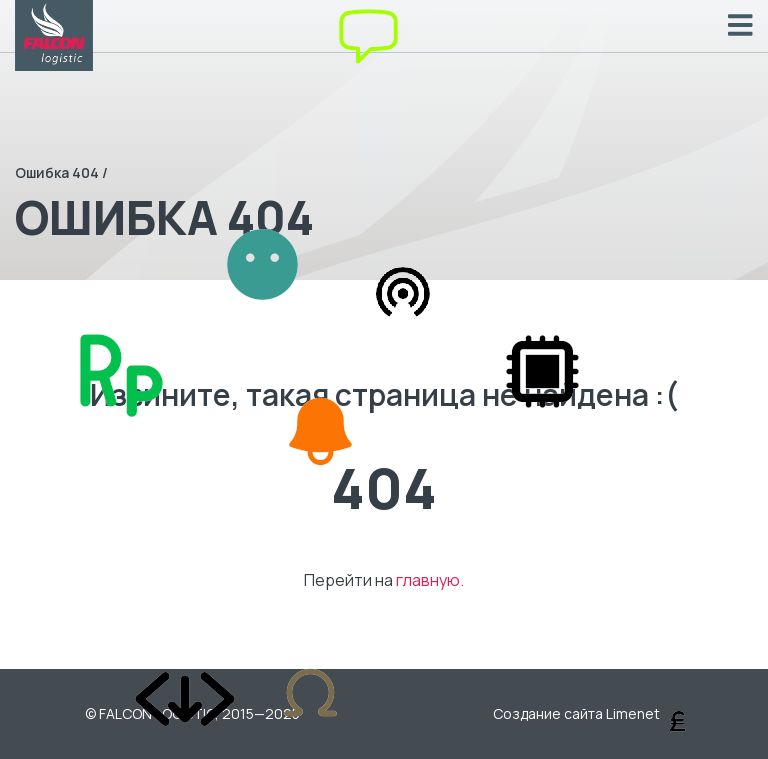  Describe the element at coordinates (542, 371) in the screenshot. I see `view processor or hardware information` at that location.